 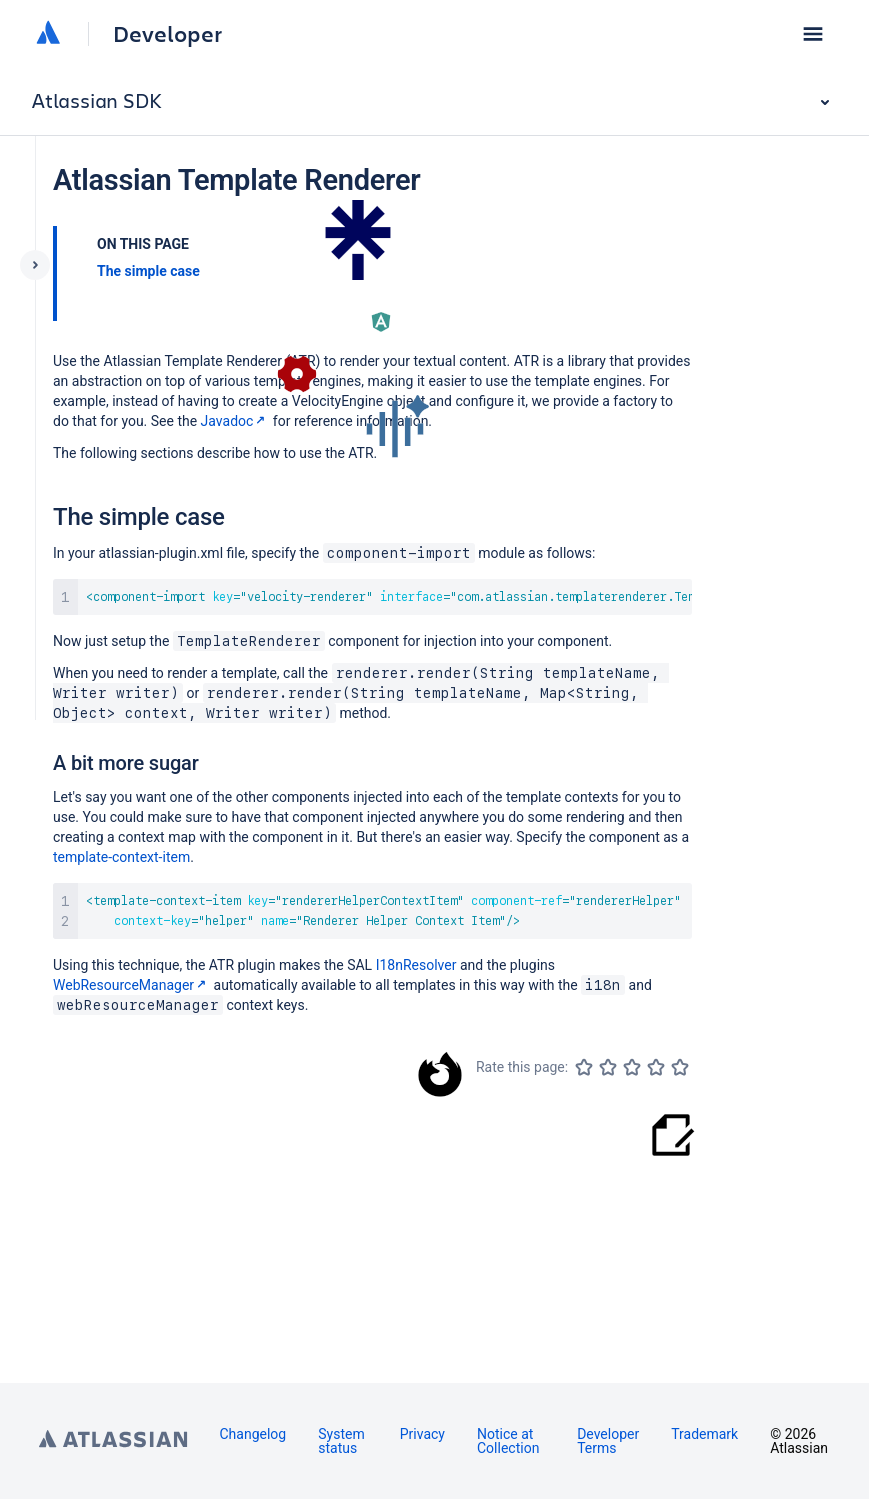 I want to click on visit linktree profile, so click(x=358, y=240).